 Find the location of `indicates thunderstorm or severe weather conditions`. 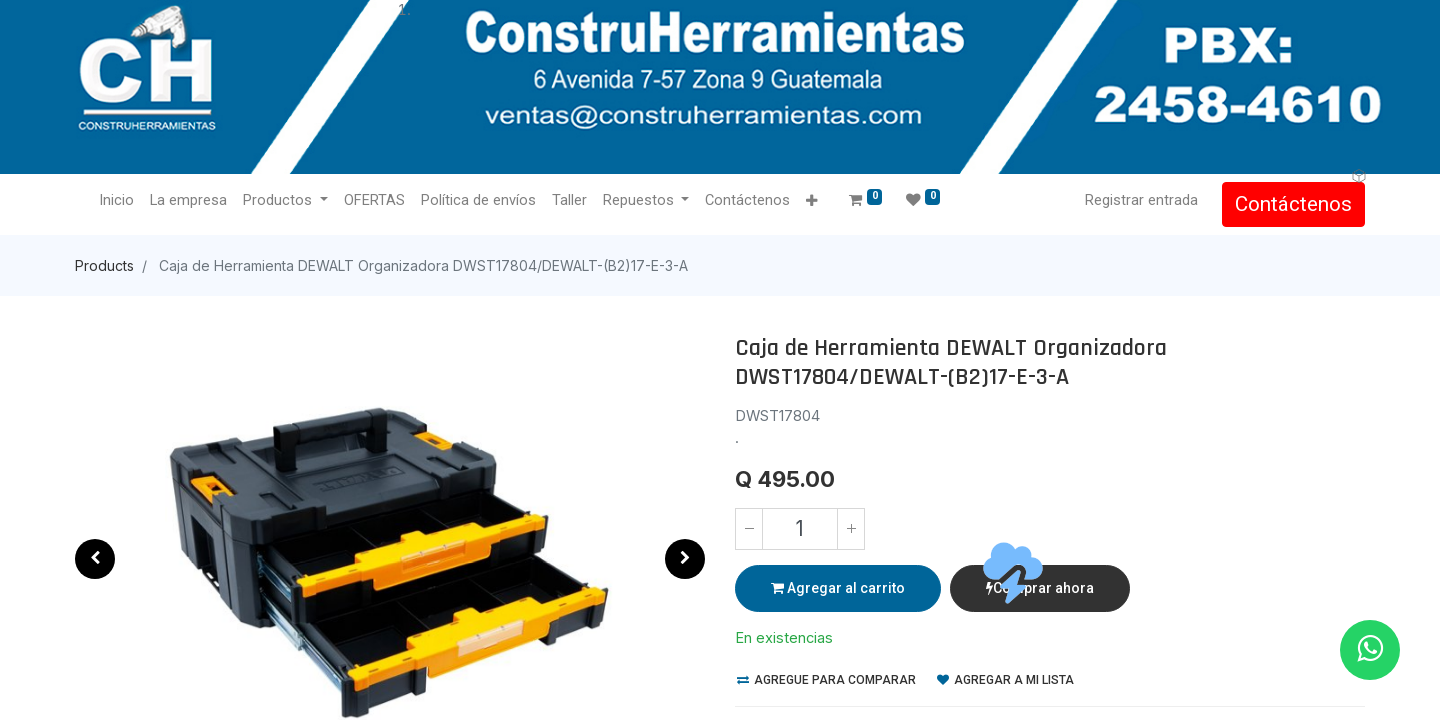

indicates thunderstorm or severe weather conditions is located at coordinates (1013, 572).